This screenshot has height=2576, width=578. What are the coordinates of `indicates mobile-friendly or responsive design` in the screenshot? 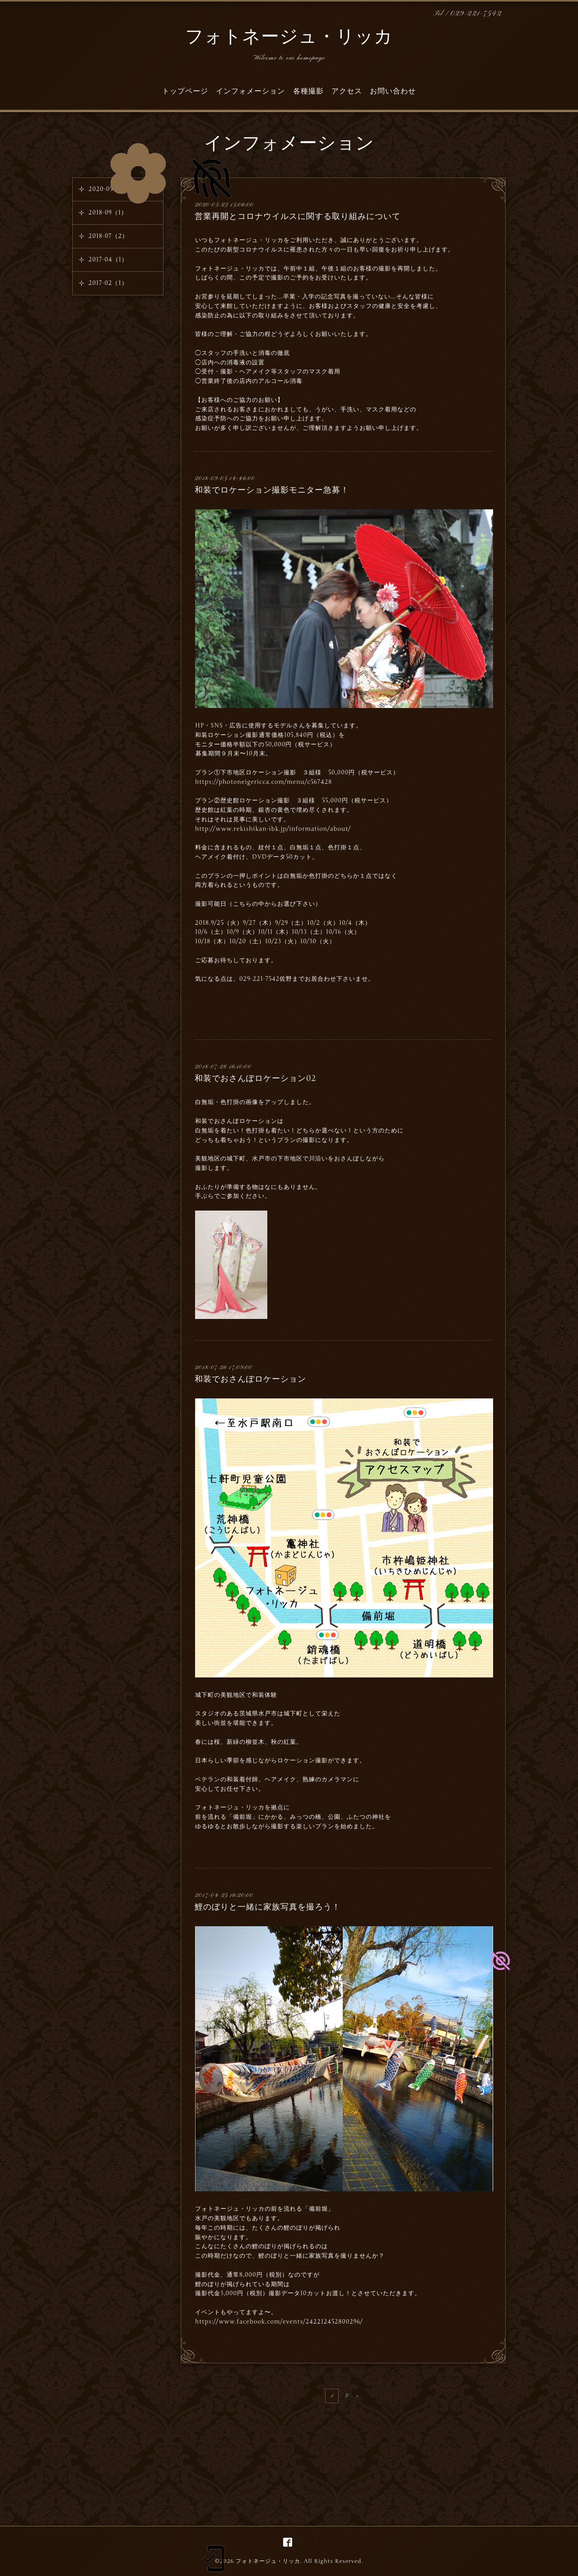 It's located at (213, 2558).